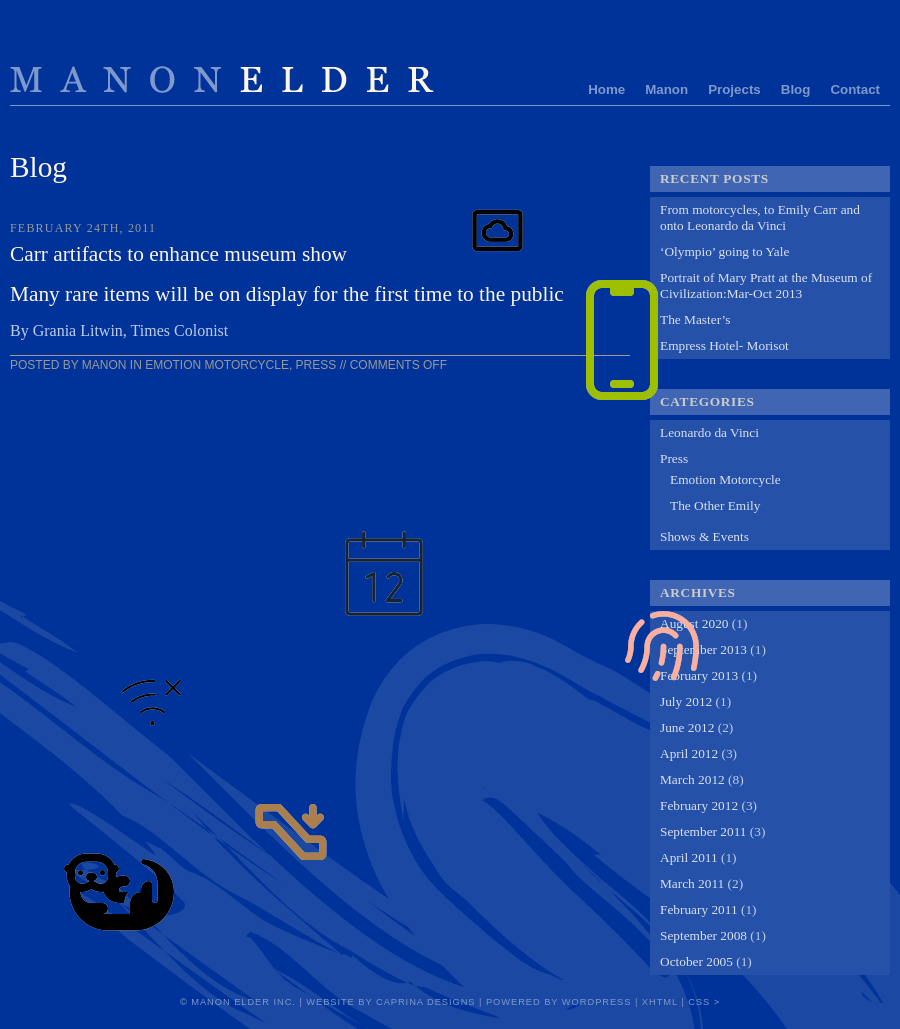 The image size is (900, 1029). I want to click on indicates escalator going down, so click(291, 832).